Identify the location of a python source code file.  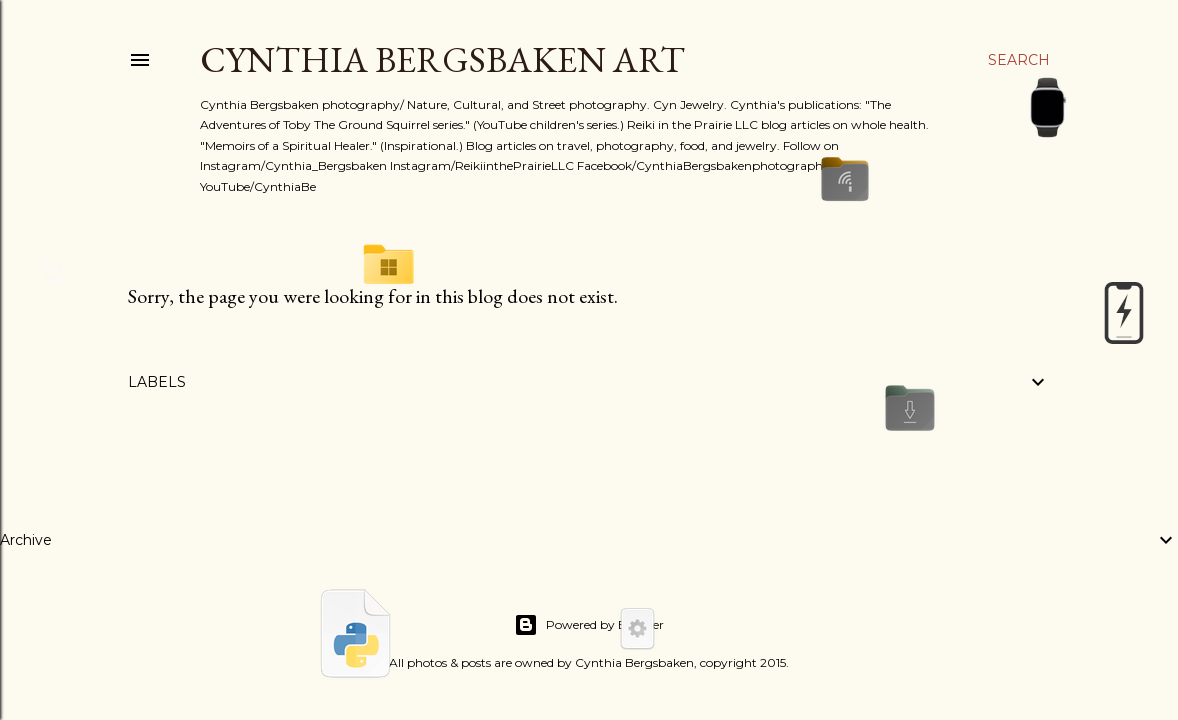
(355, 633).